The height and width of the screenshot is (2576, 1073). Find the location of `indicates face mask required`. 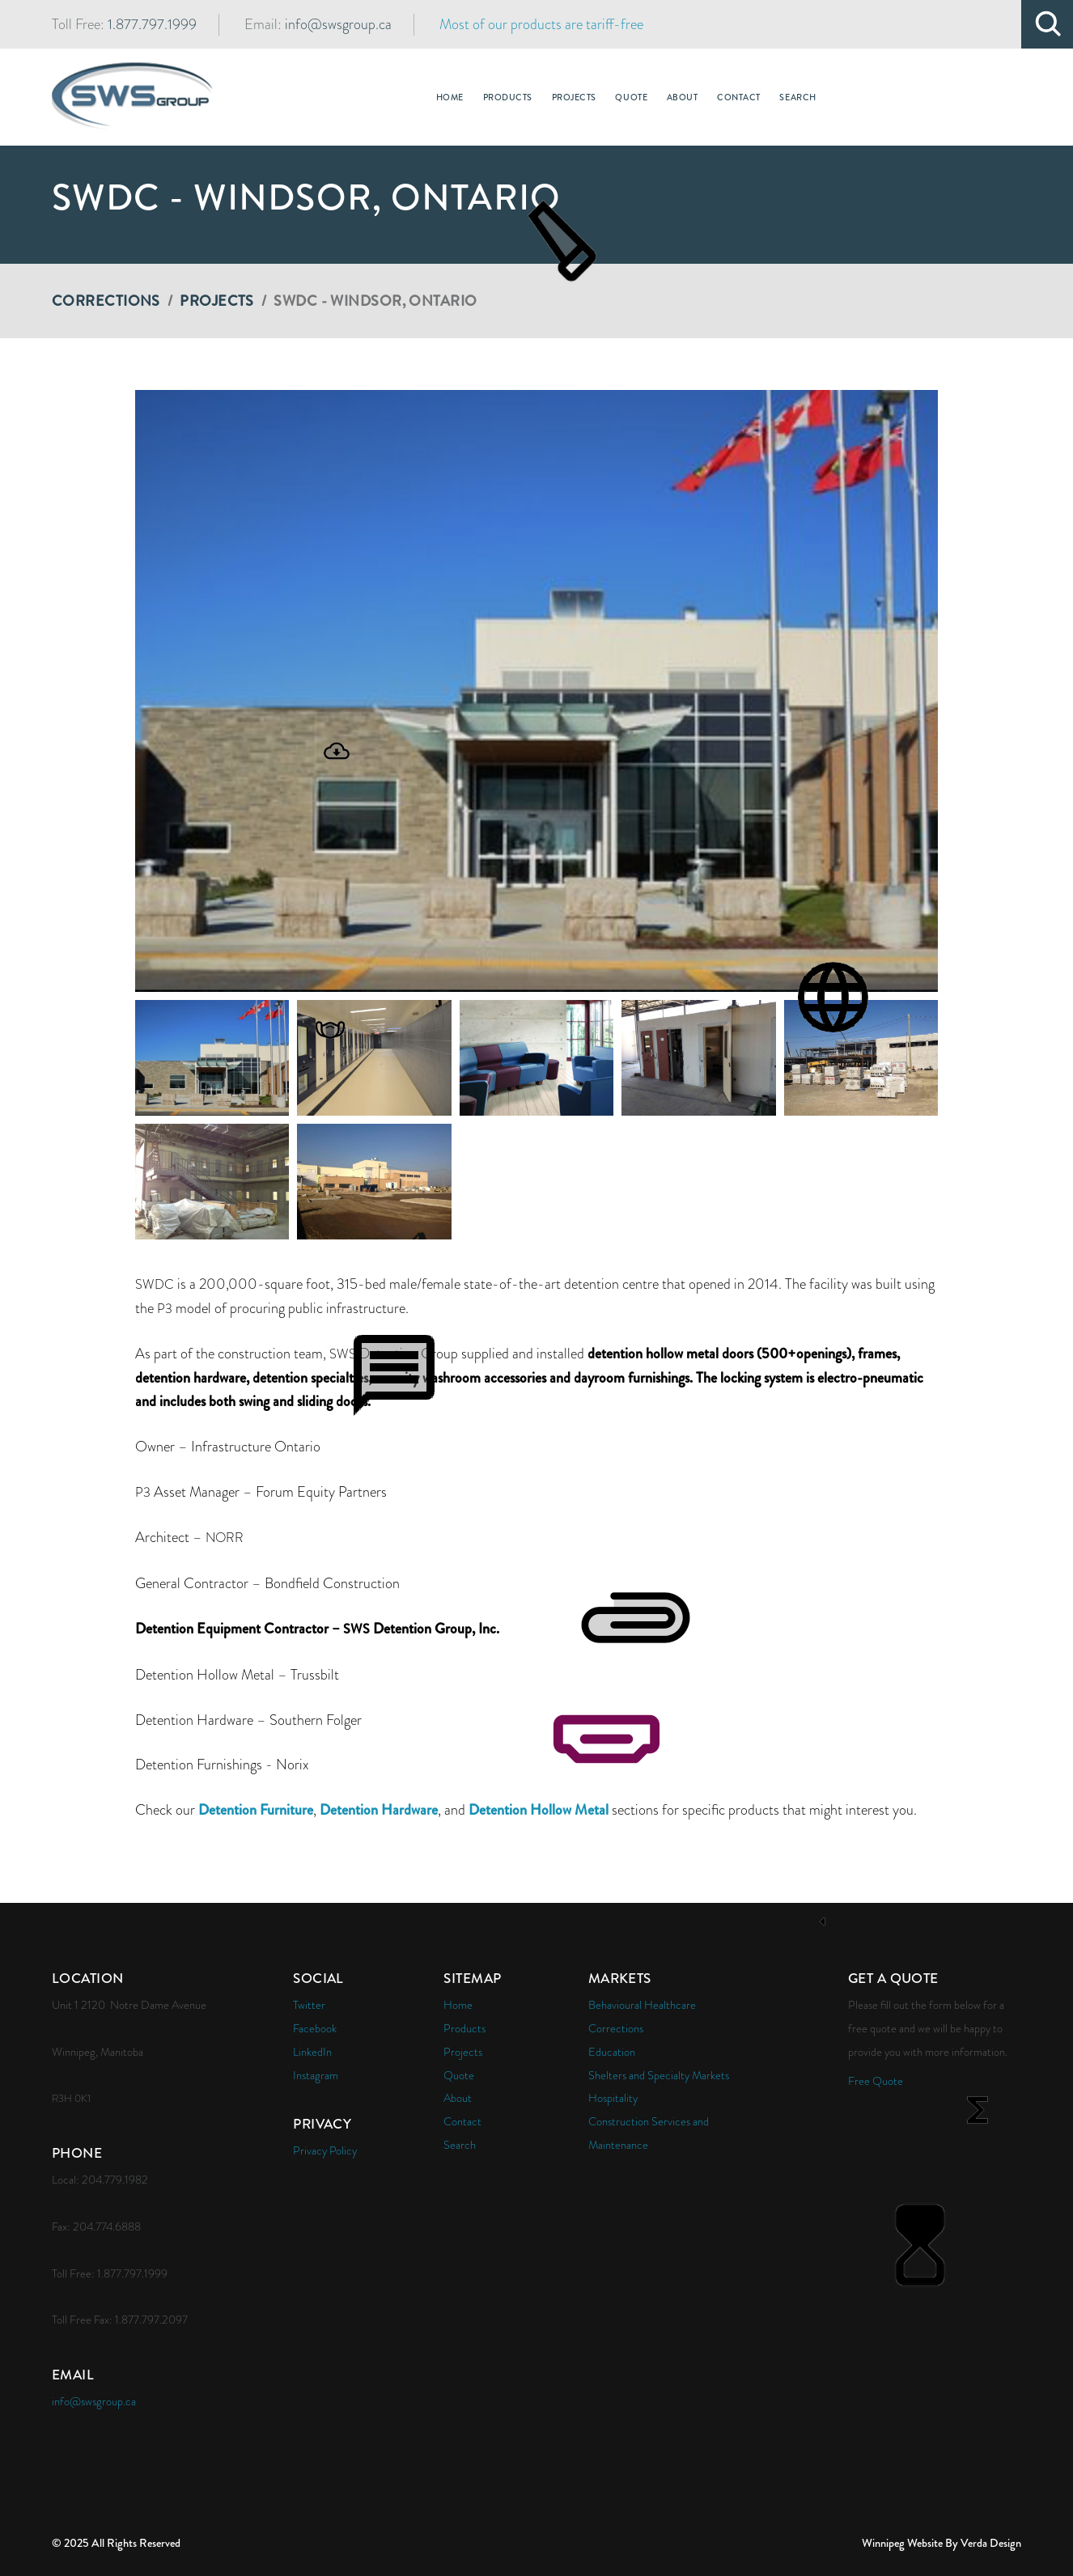

indicates face mask required is located at coordinates (330, 1030).